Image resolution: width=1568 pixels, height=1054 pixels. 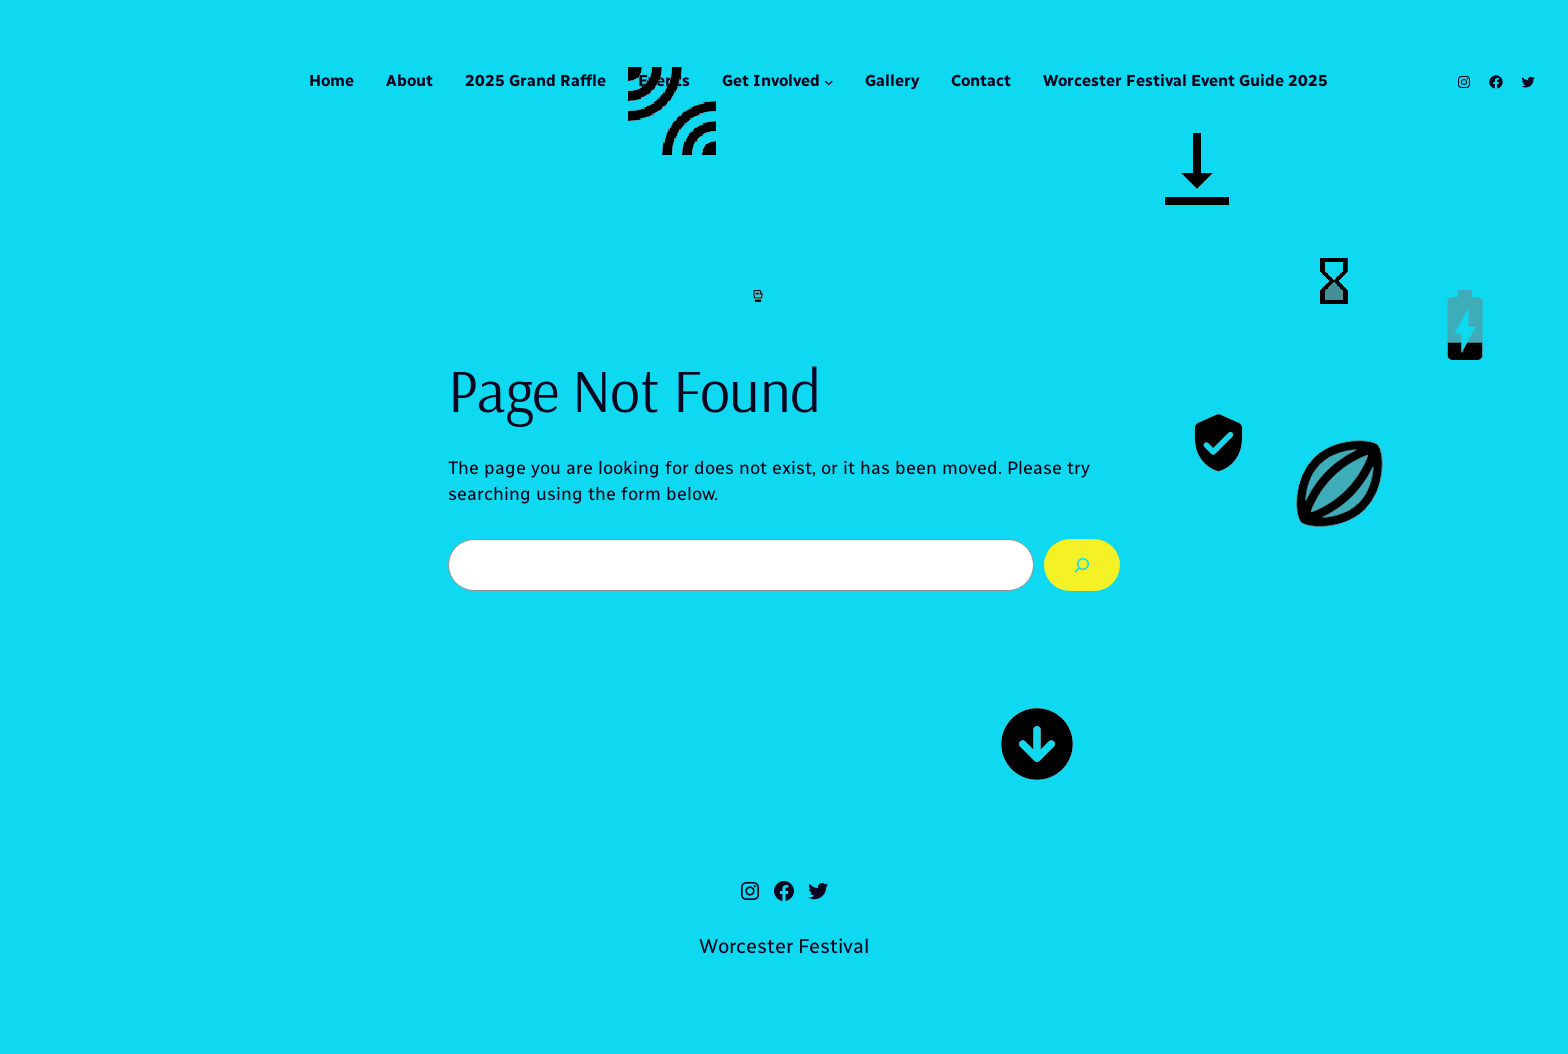 I want to click on indicates battery is charging at 20% capacity, so click(x=1465, y=325).